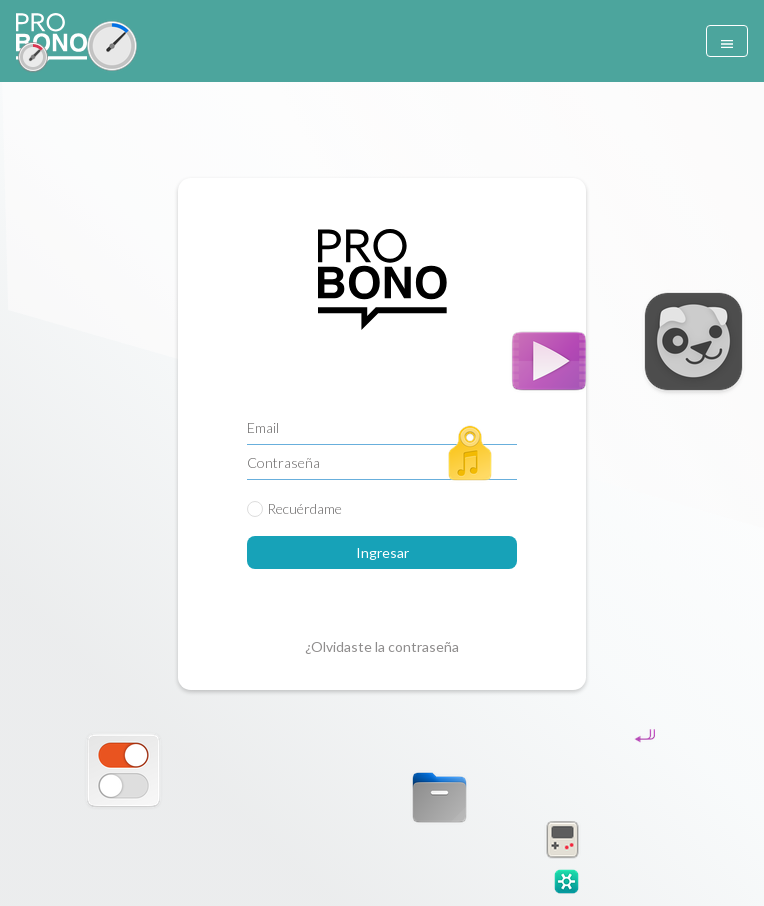  What do you see at coordinates (693, 341) in the screenshot?
I see `launch puppy linux operating system` at bounding box center [693, 341].